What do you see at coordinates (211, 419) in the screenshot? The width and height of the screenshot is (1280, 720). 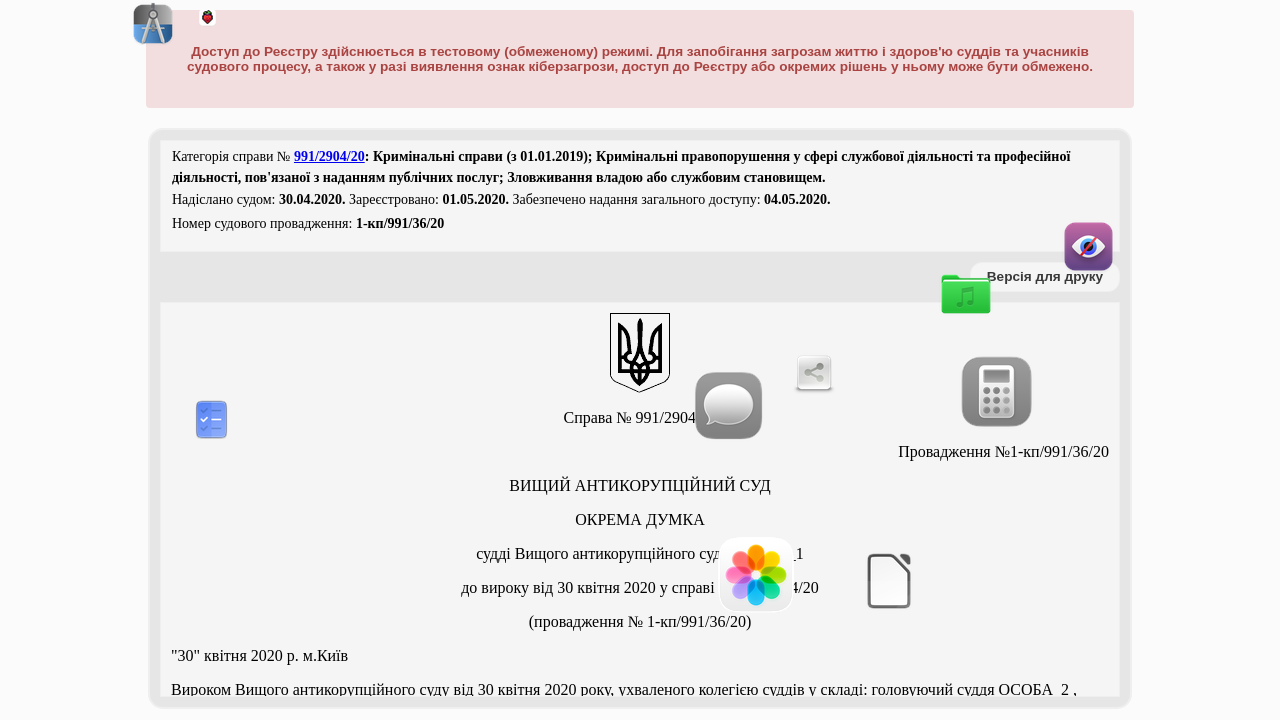 I see `open your bookmarks app` at bounding box center [211, 419].